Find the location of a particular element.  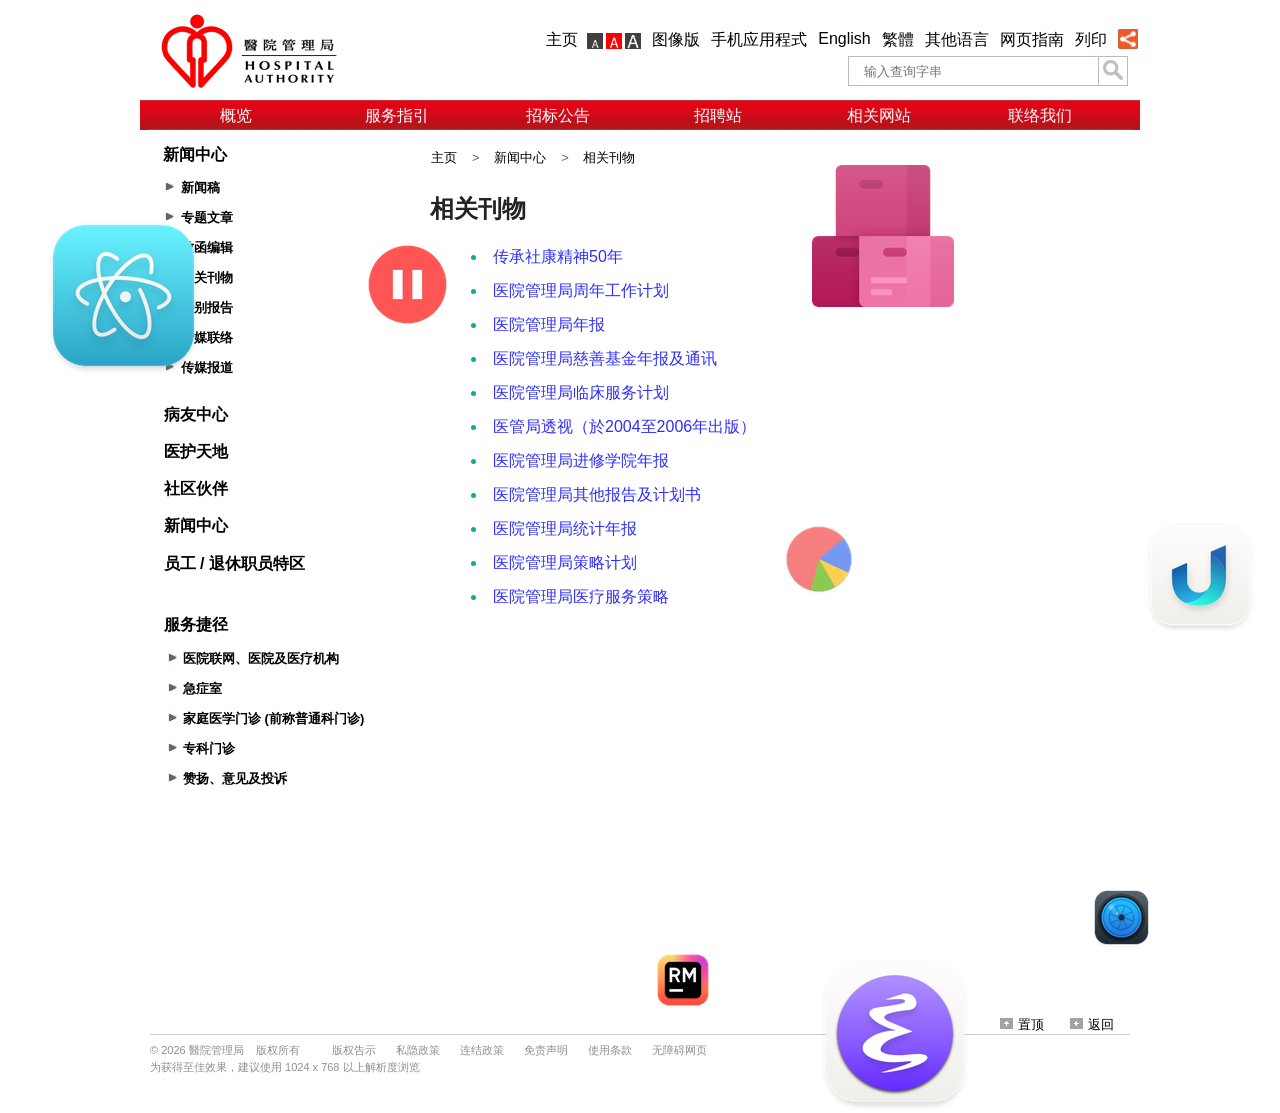

open the artifacts app is located at coordinates (883, 236).